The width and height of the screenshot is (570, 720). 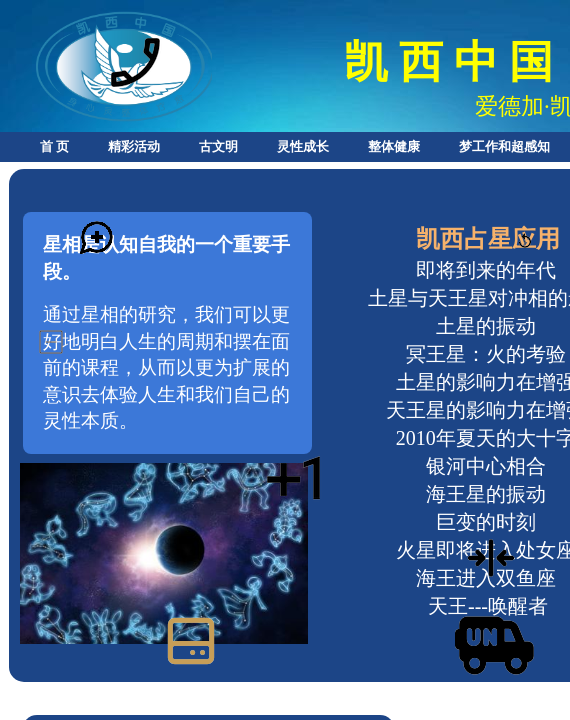 What do you see at coordinates (135, 62) in the screenshot?
I see `make a phone call` at bounding box center [135, 62].